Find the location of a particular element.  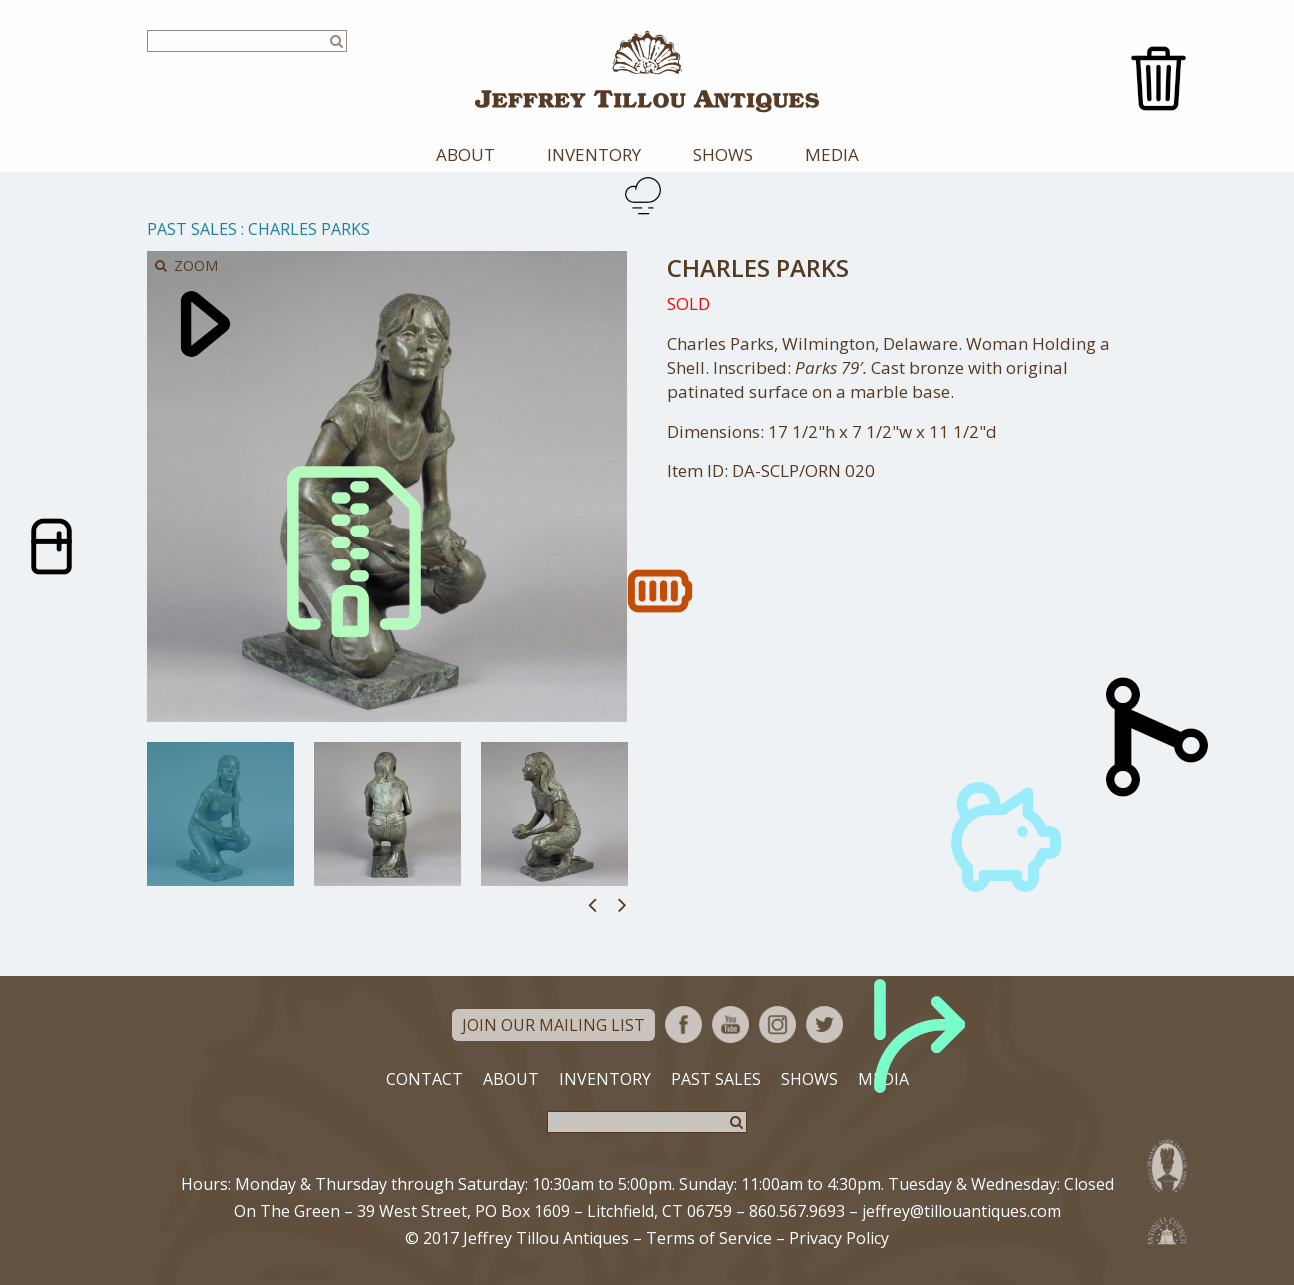

delete this item is located at coordinates (1158, 78).